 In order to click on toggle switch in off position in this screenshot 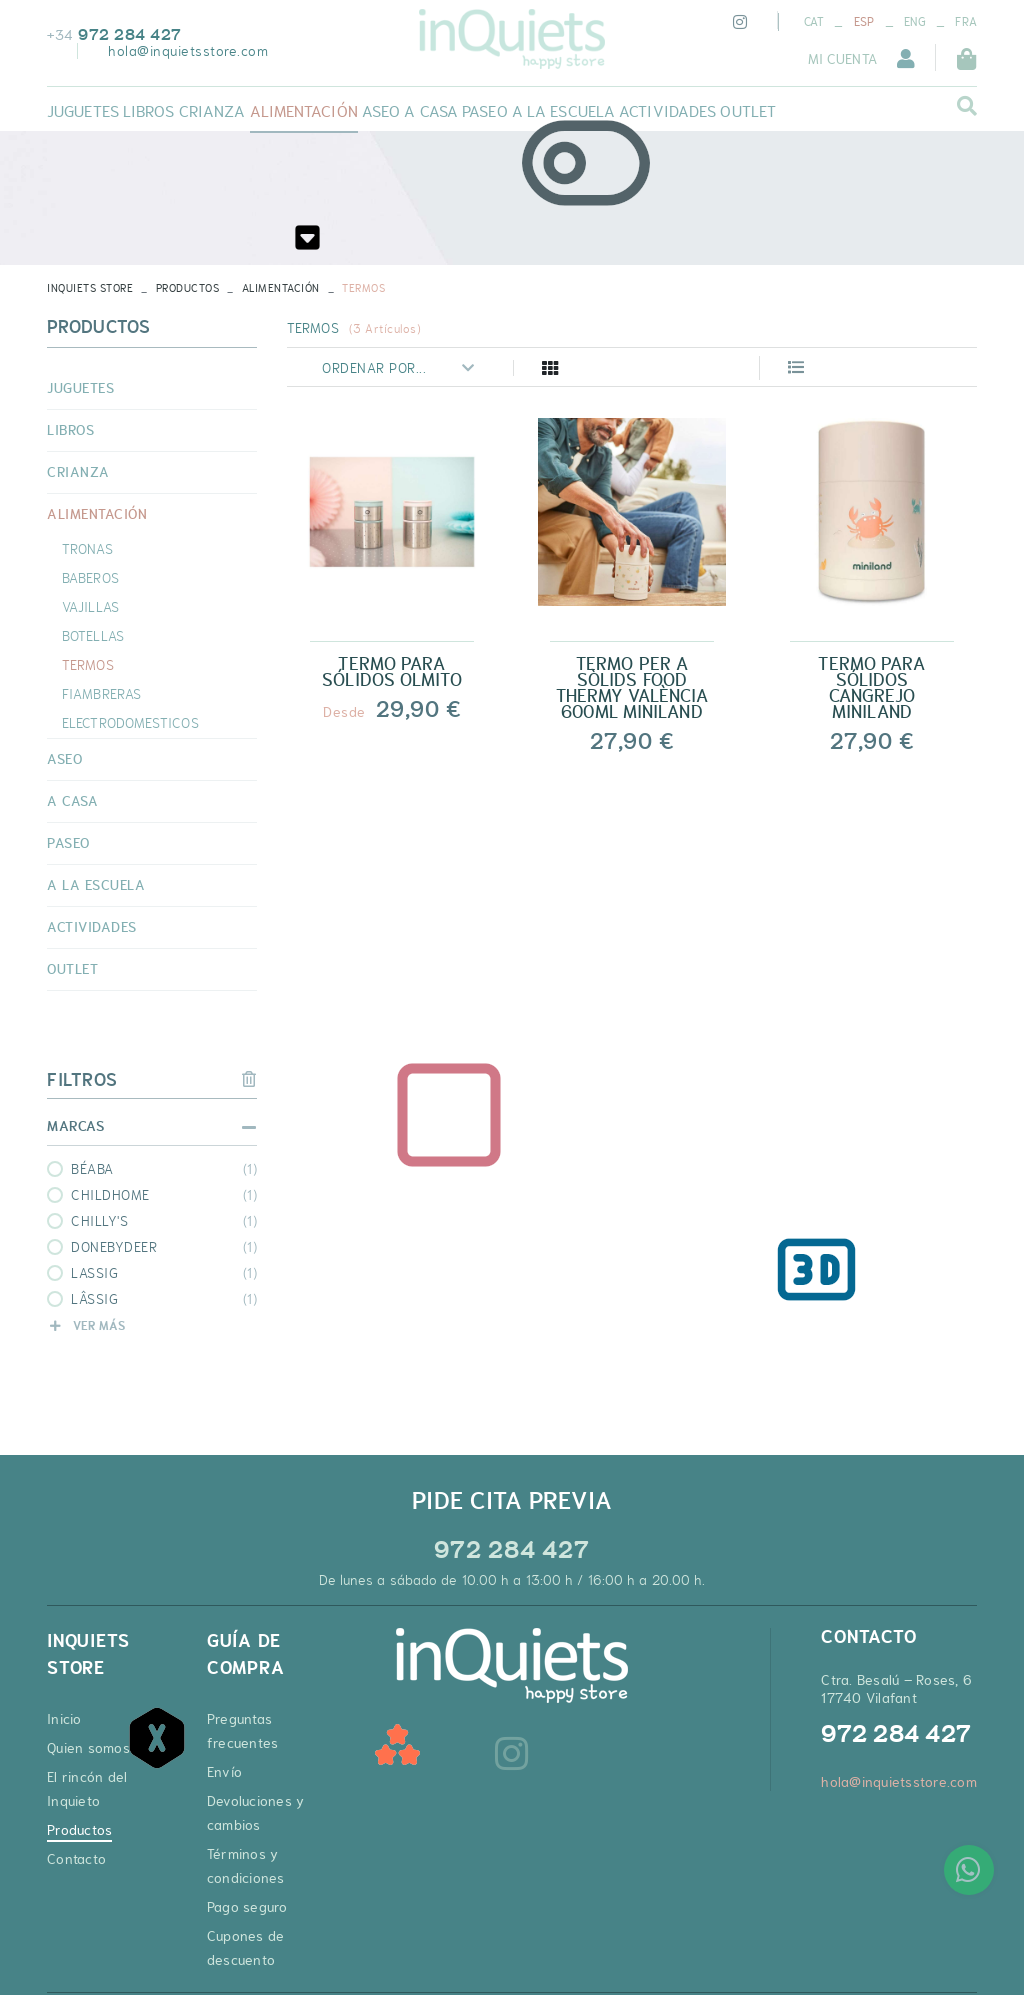, I will do `click(586, 163)`.